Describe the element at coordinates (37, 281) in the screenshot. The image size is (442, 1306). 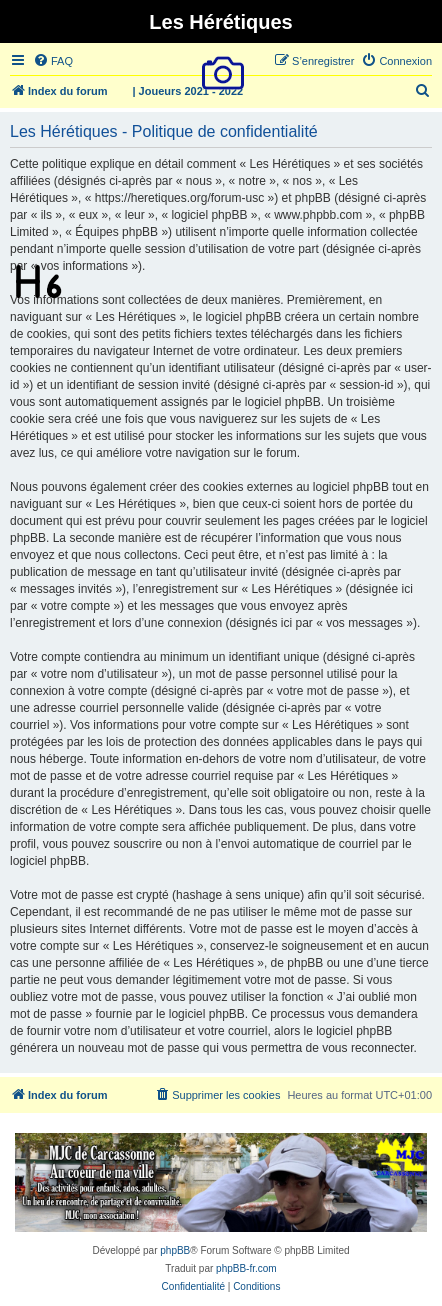
I see `format text as heading level 6` at that location.